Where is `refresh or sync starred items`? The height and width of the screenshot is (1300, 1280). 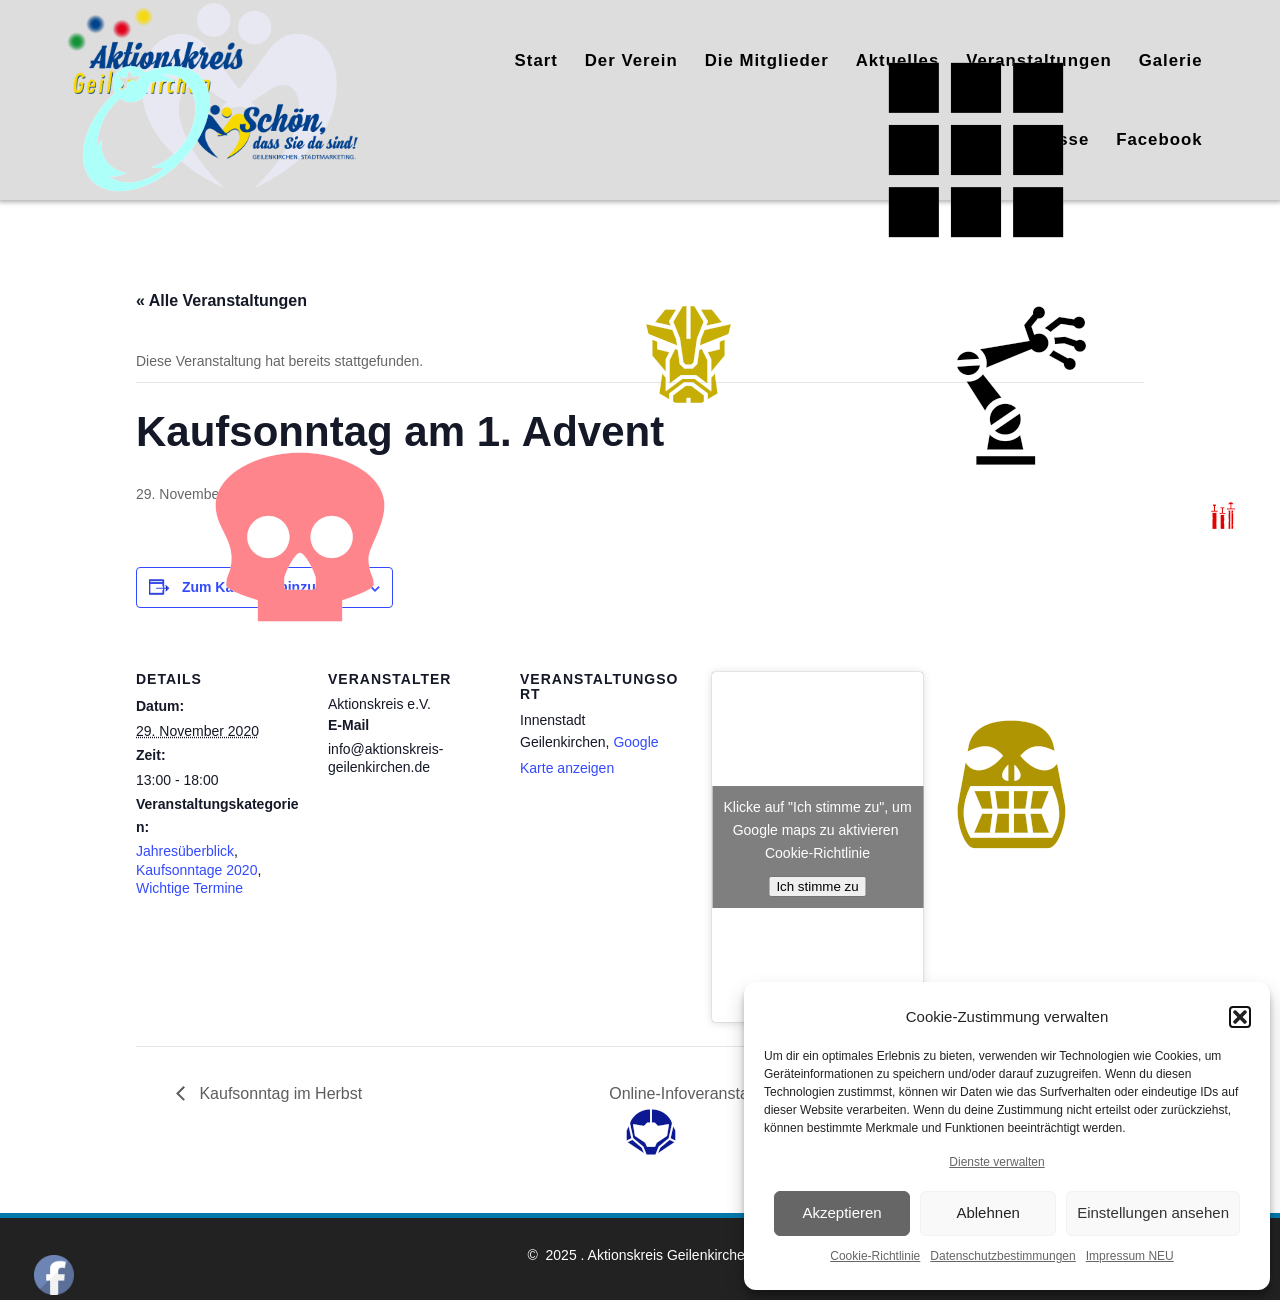
refresh or sync starred items is located at coordinates (146, 128).